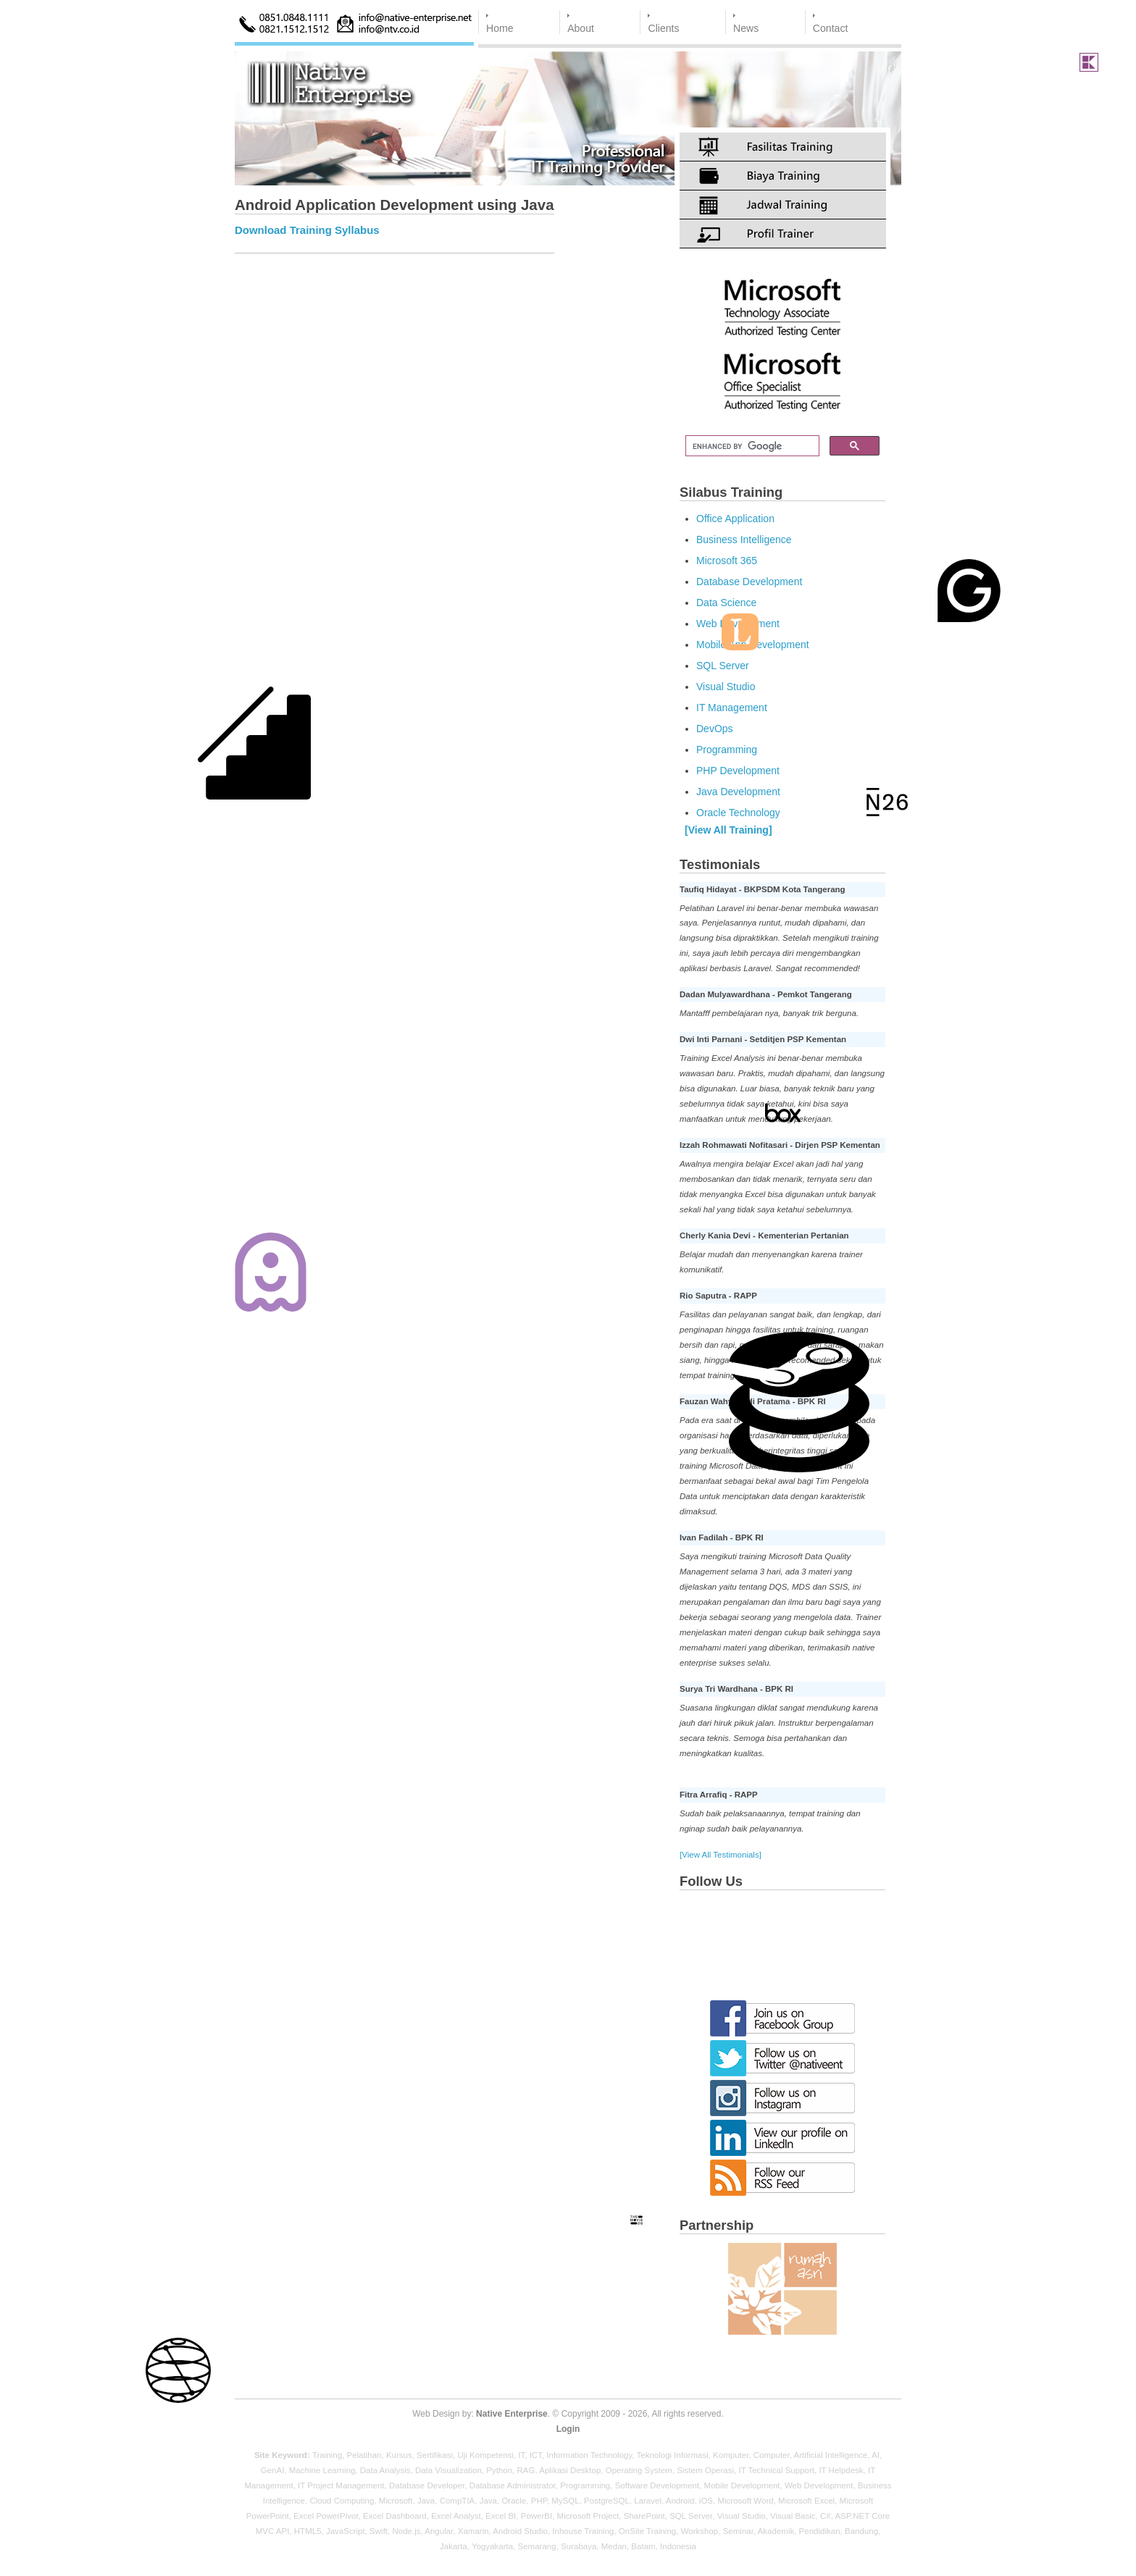 The image size is (1136, 2576). I want to click on open levels.fyi app or website, so click(254, 743).